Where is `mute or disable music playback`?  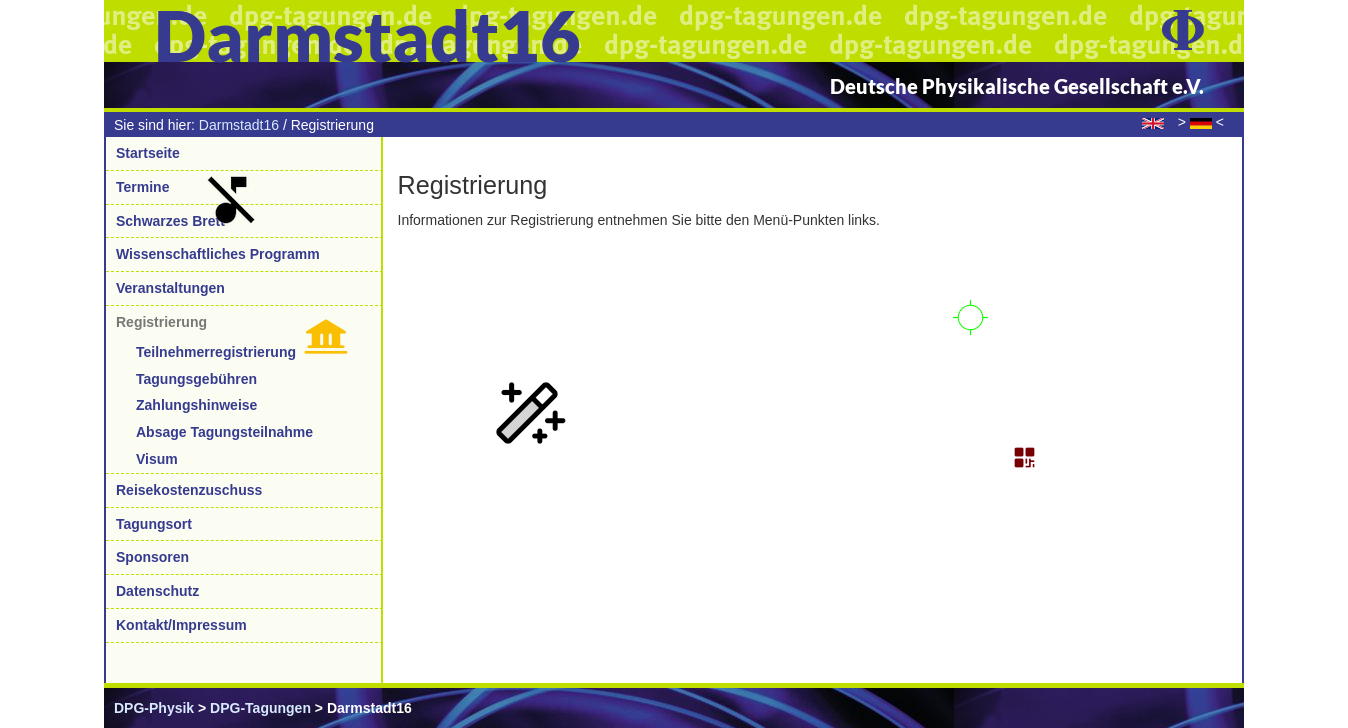 mute or disable music playback is located at coordinates (231, 200).